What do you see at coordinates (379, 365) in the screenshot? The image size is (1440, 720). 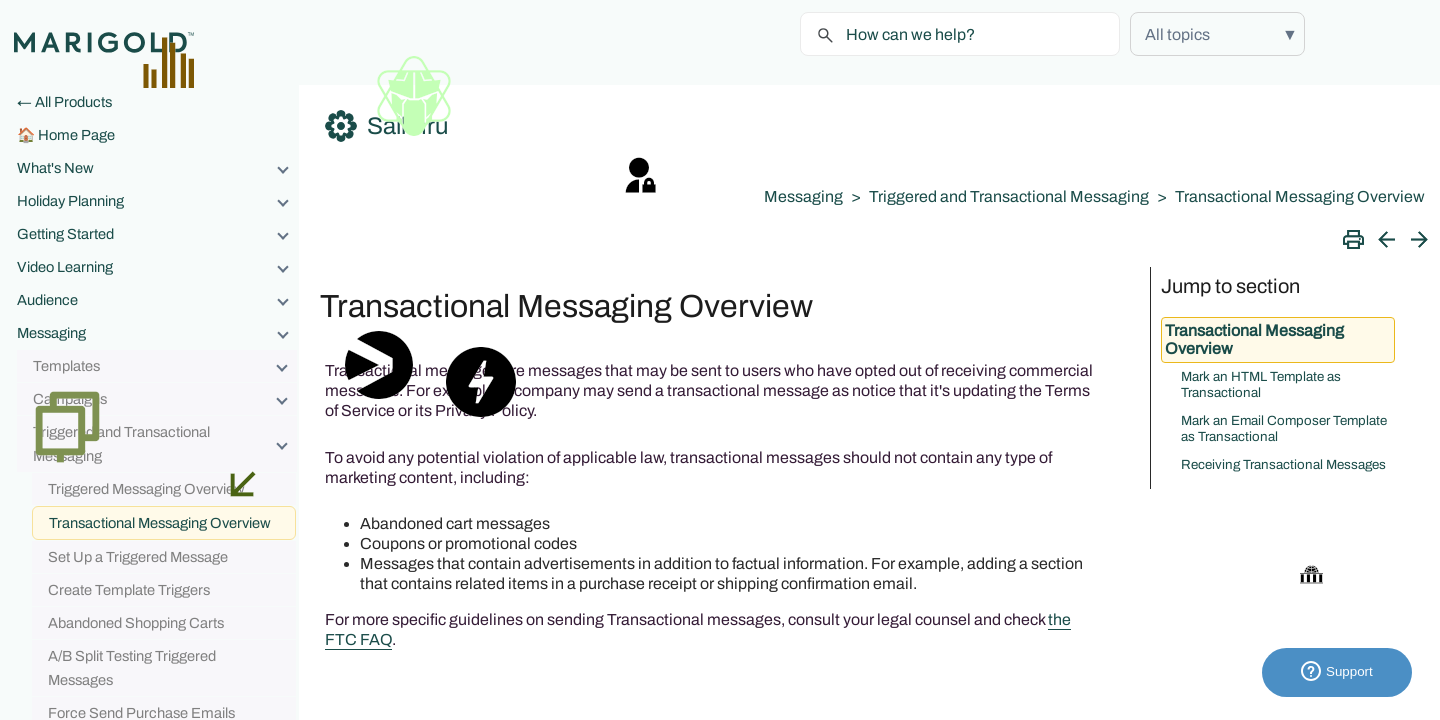 I see `open the Viaplay streaming app` at bounding box center [379, 365].